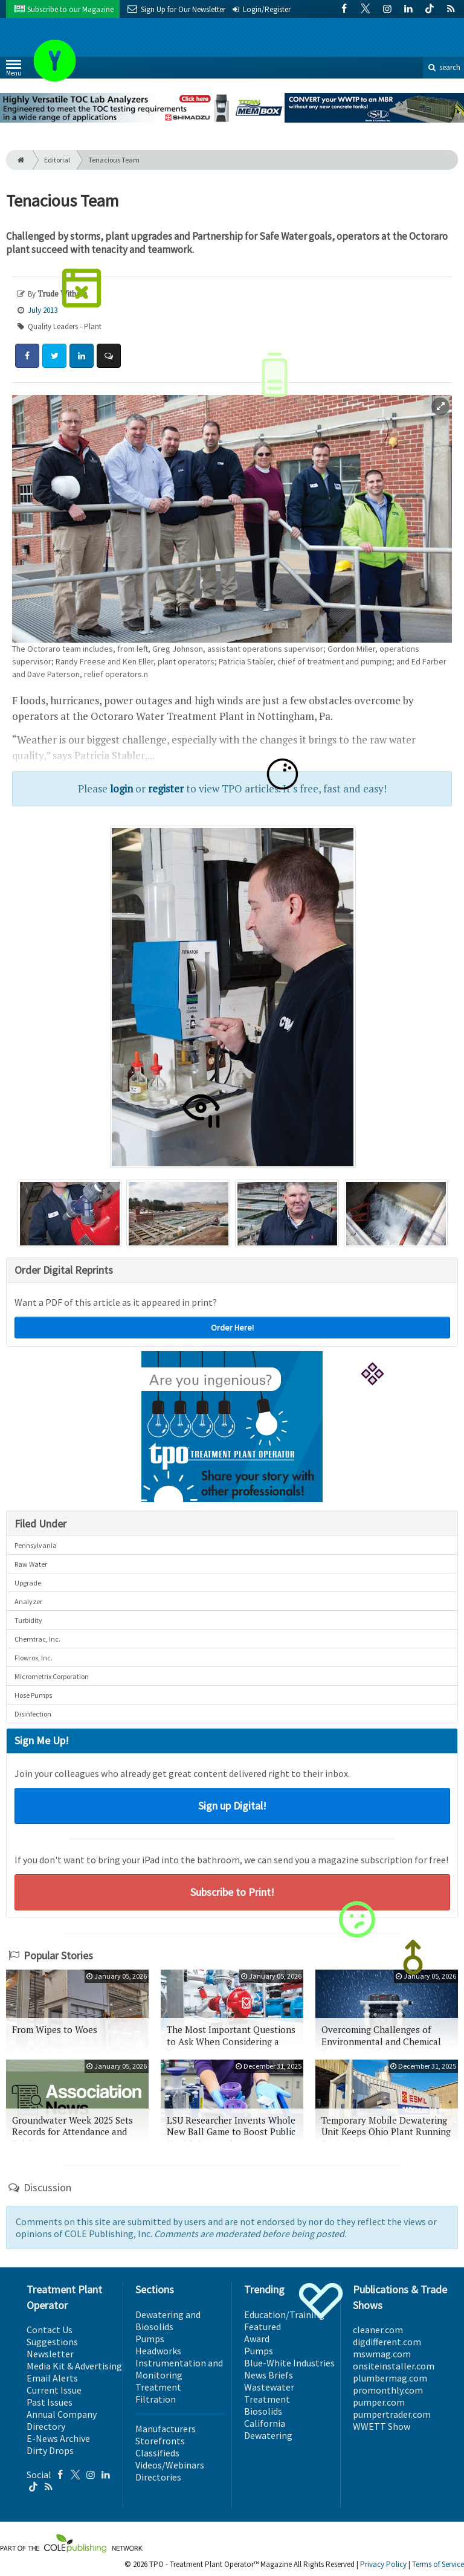 The image size is (464, 2576). What do you see at coordinates (54, 60) in the screenshot?
I see `indicates items or options starting with the letter Y` at bounding box center [54, 60].